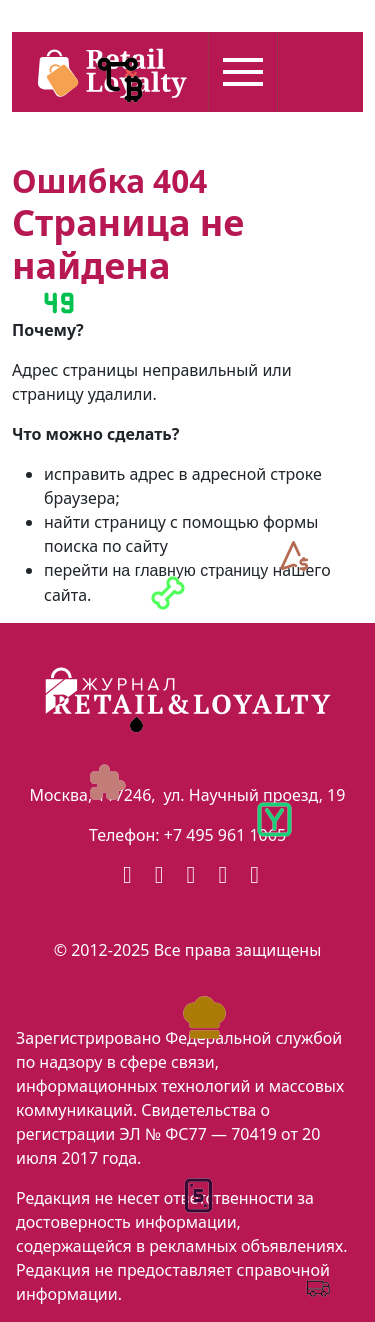  What do you see at coordinates (204, 1017) in the screenshot?
I see `browse recipes or cooking content` at bounding box center [204, 1017].